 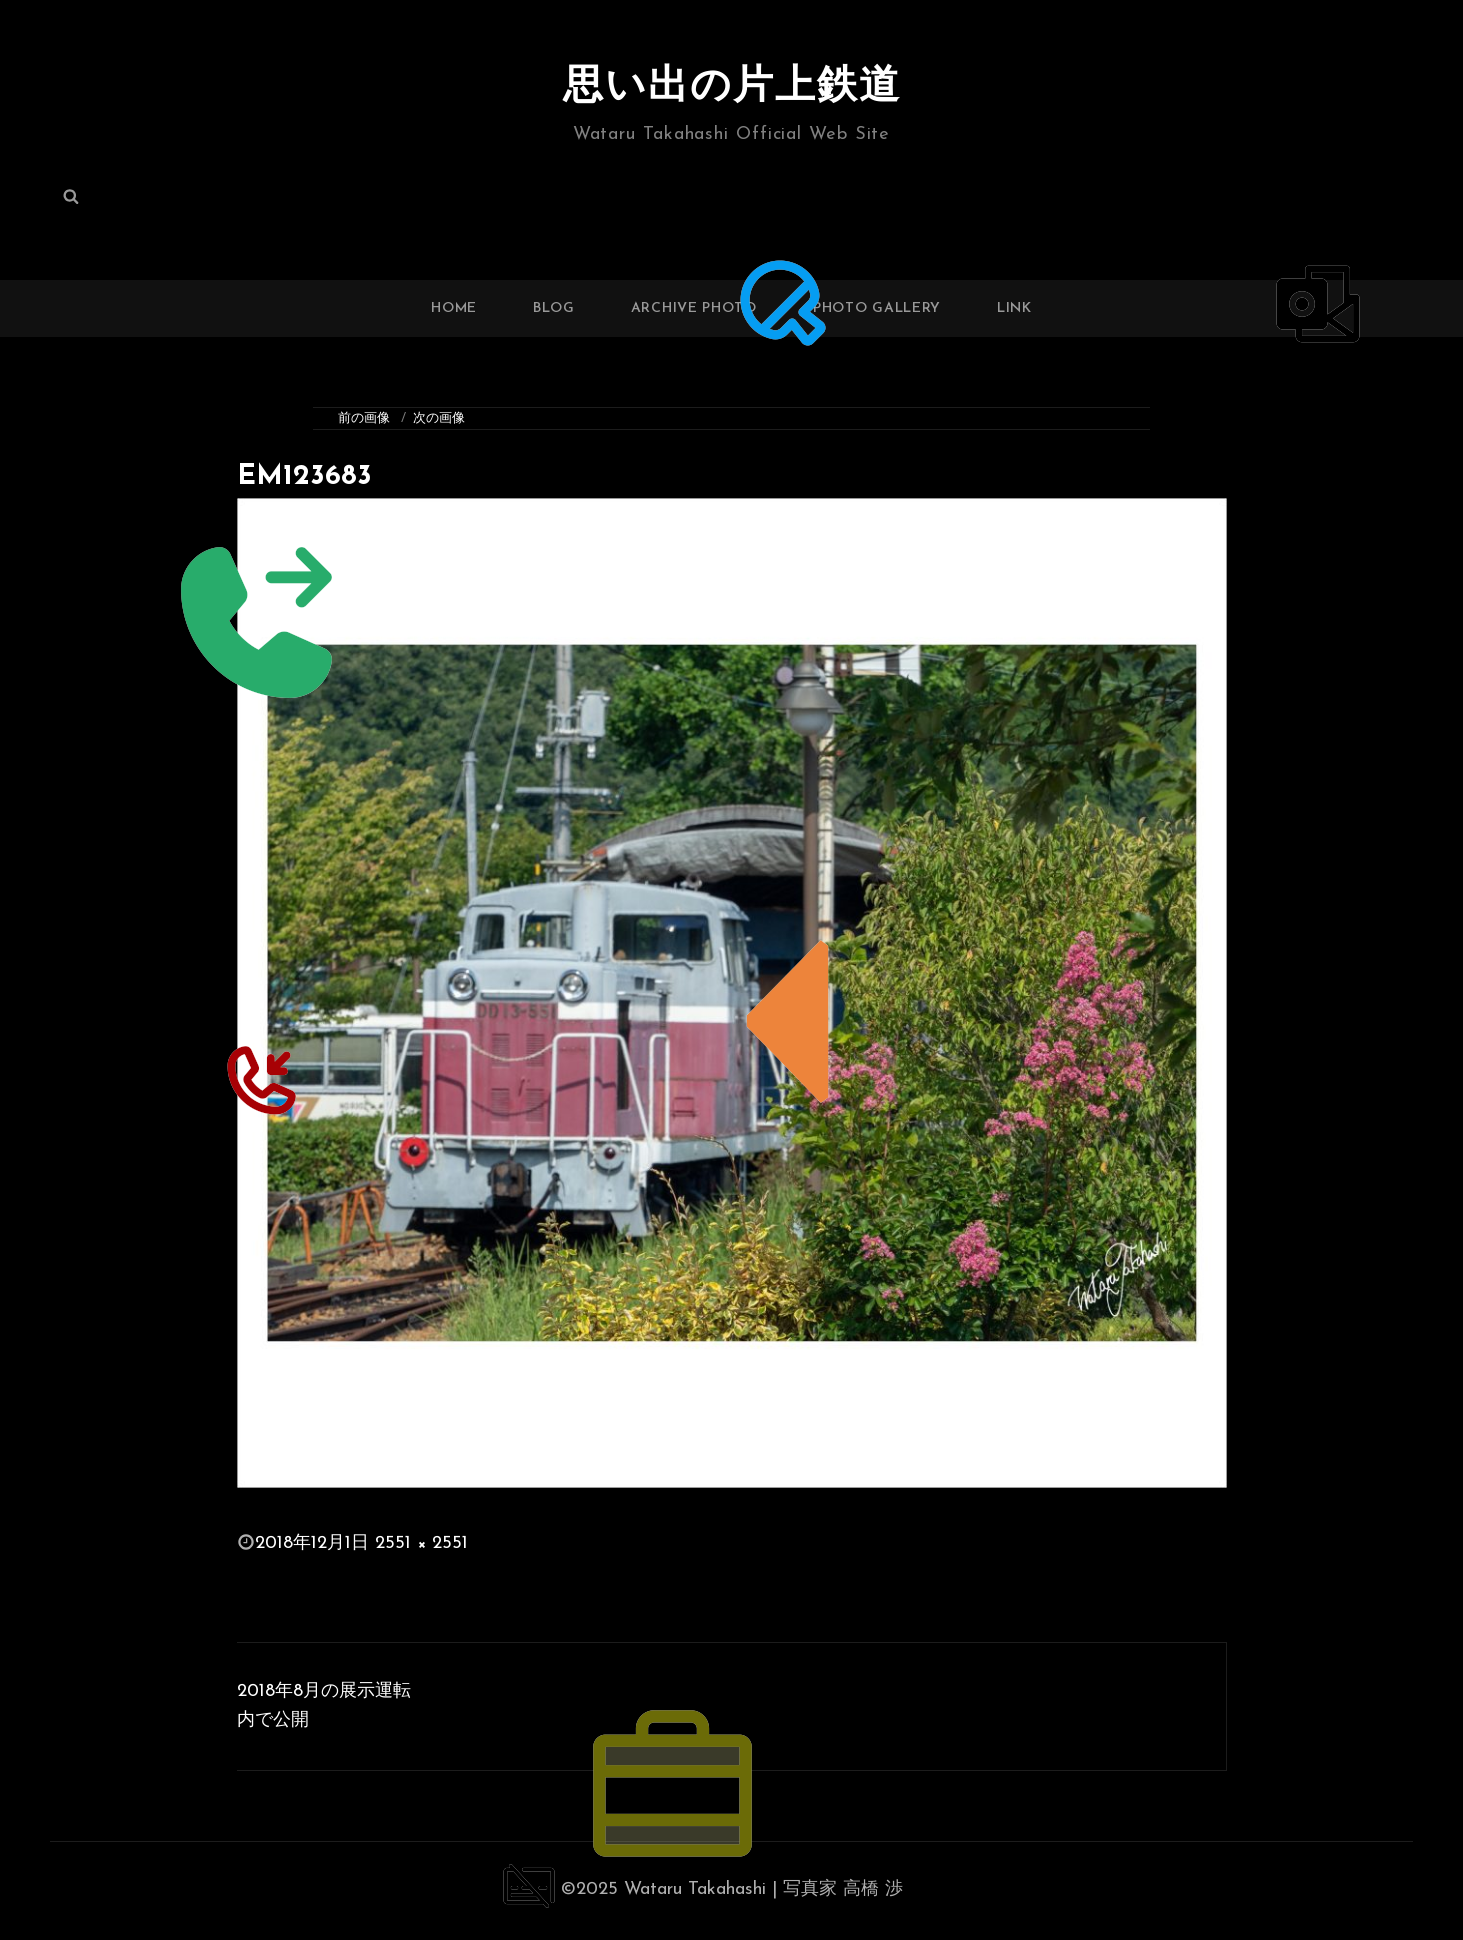 I want to click on navigate to the previous item or page, so click(x=787, y=1021).